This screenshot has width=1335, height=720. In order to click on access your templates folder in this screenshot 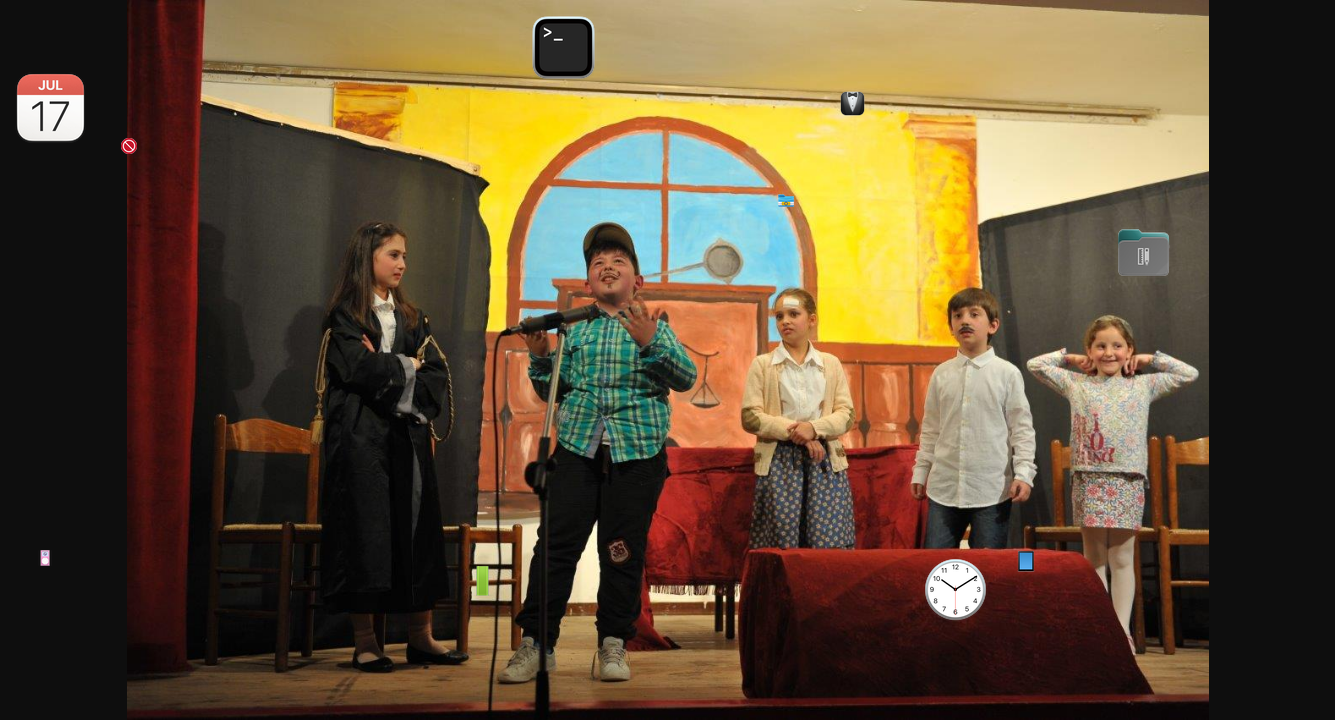, I will do `click(1143, 252)`.